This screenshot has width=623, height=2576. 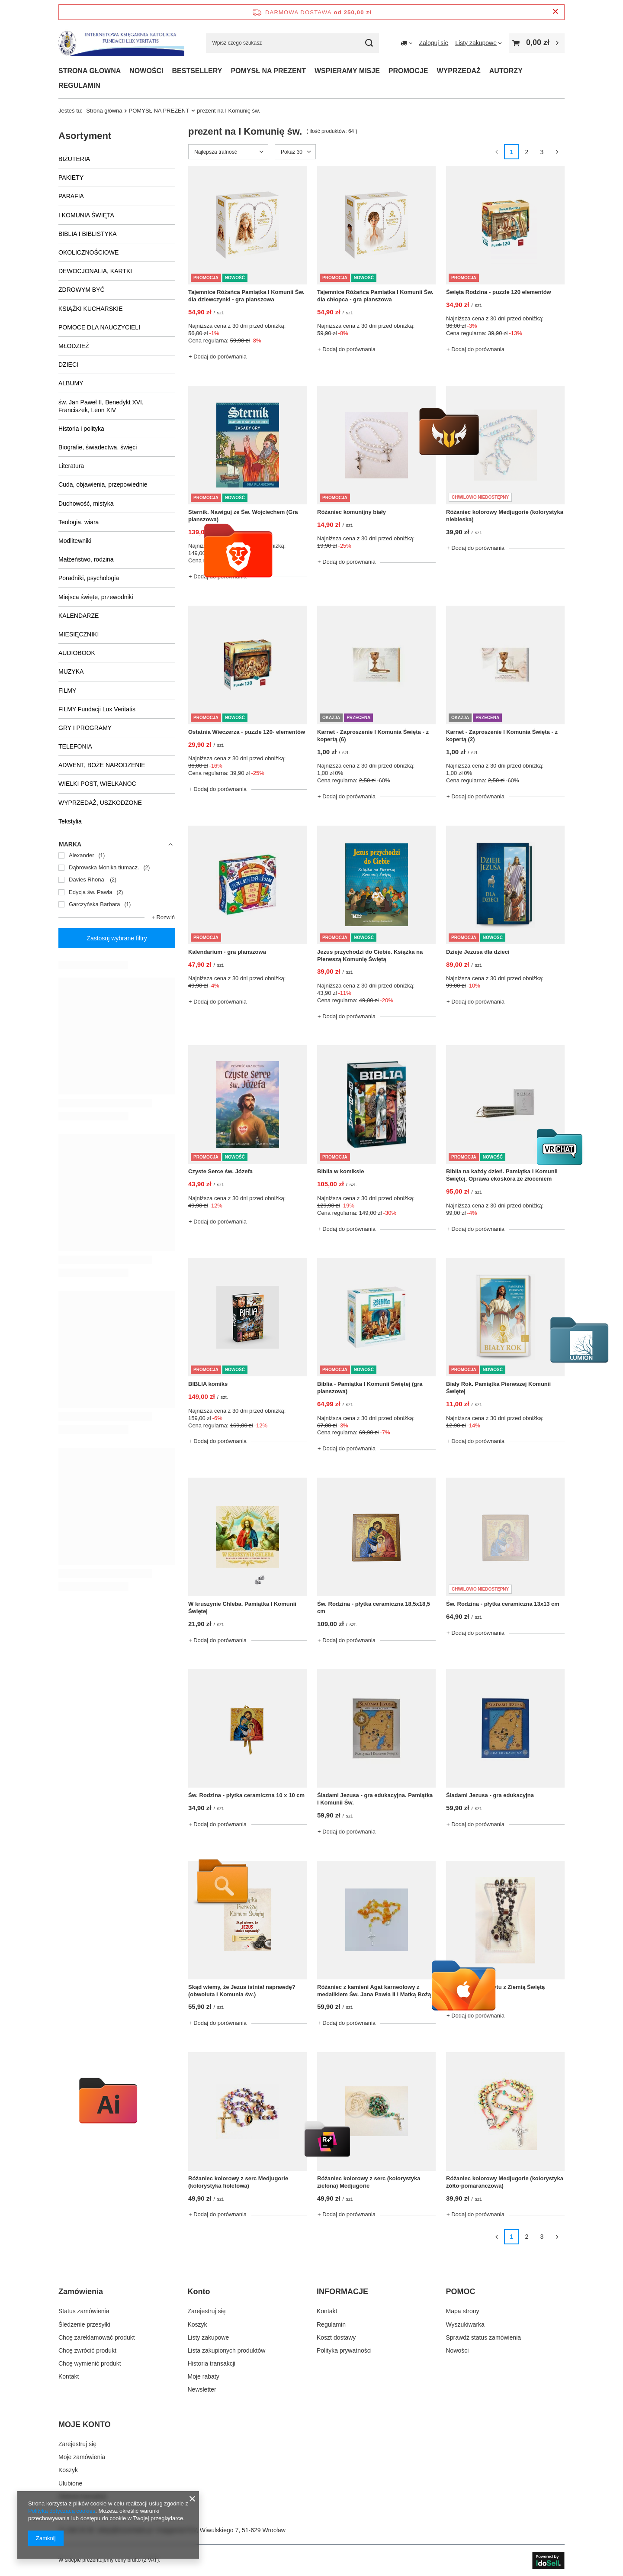 I want to click on folder containing ReSharper C++ project files, so click(x=327, y=2140).